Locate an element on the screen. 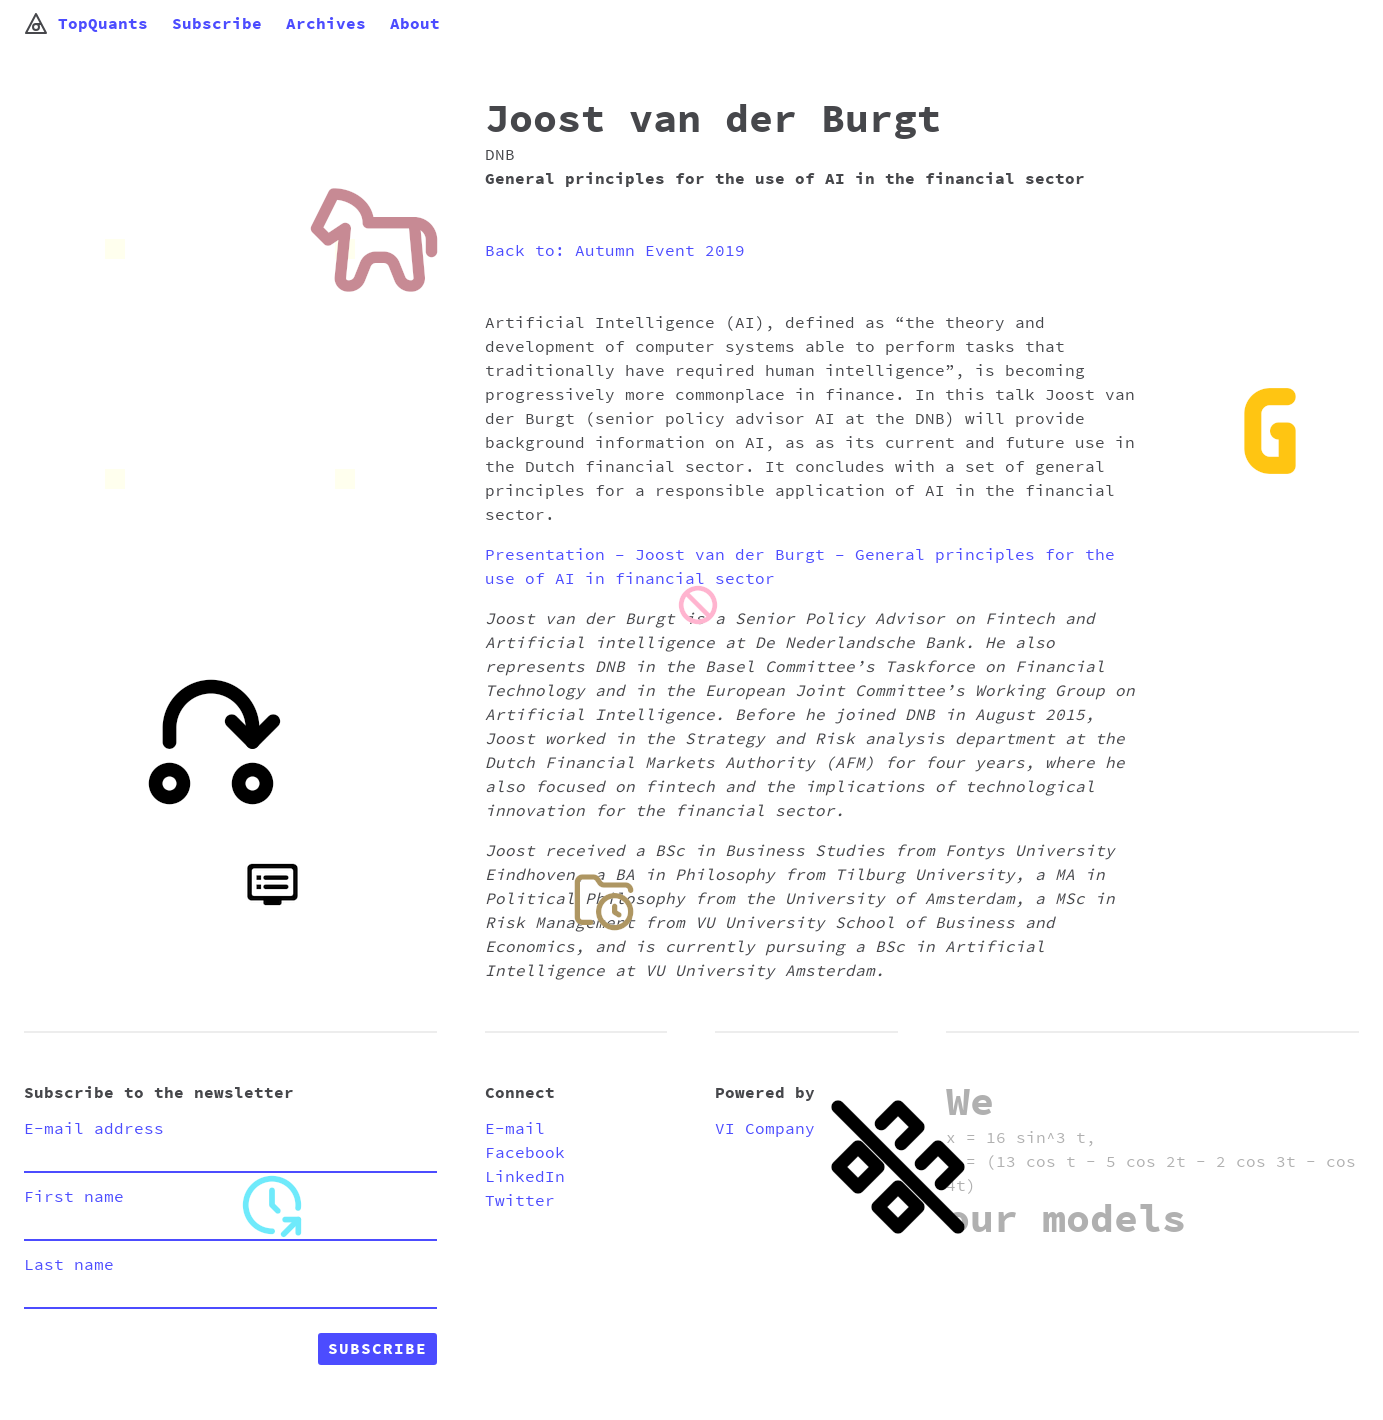 Image resolution: width=1383 pixels, height=1420 pixels. share a scheduled event or time is located at coordinates (272, 1205).